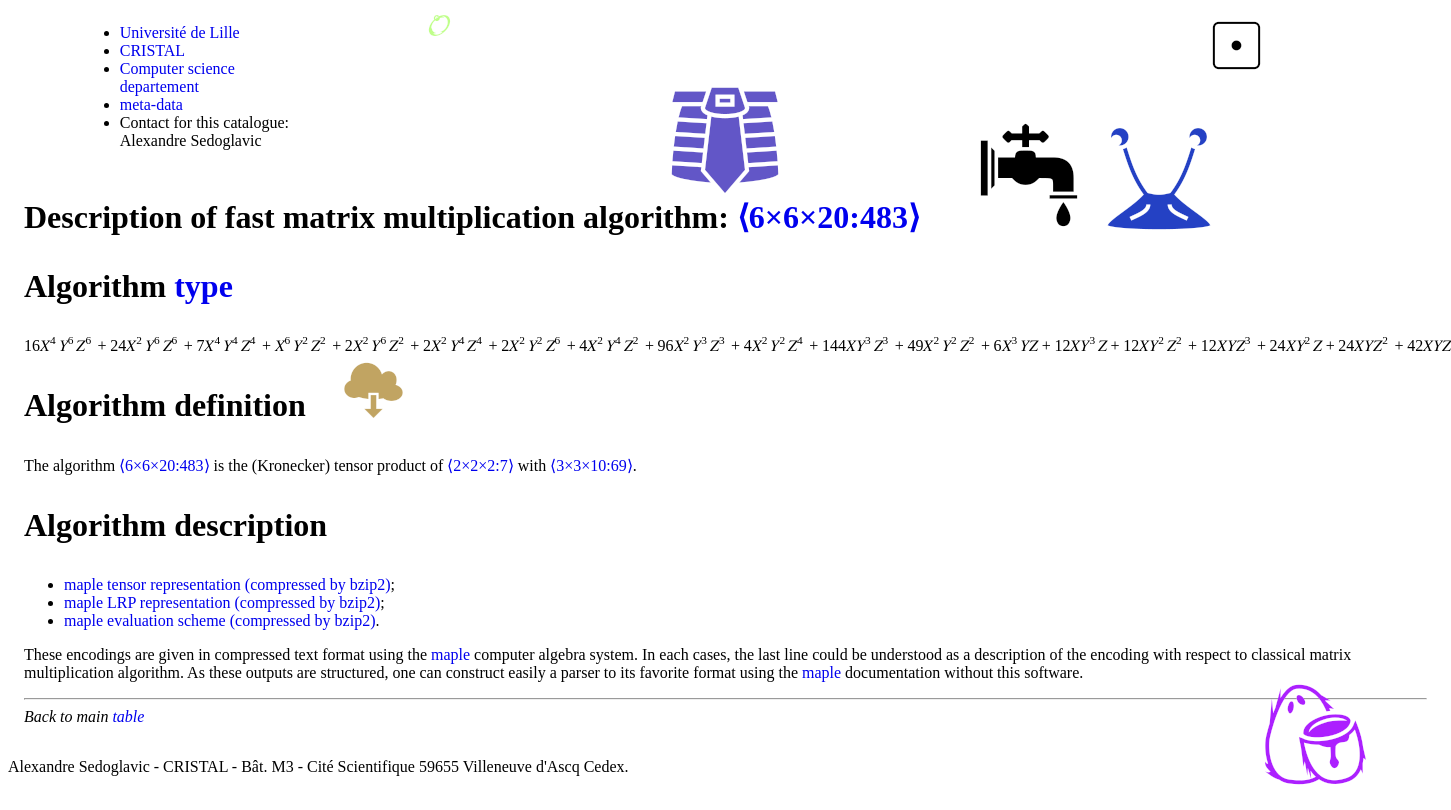 The height and width of the screenshot is (810, 1451). What do you see at coordinates (1029, 175) in the screenshot?
I see `water utility or plumbing settings` at bounding box center [1029, 175].